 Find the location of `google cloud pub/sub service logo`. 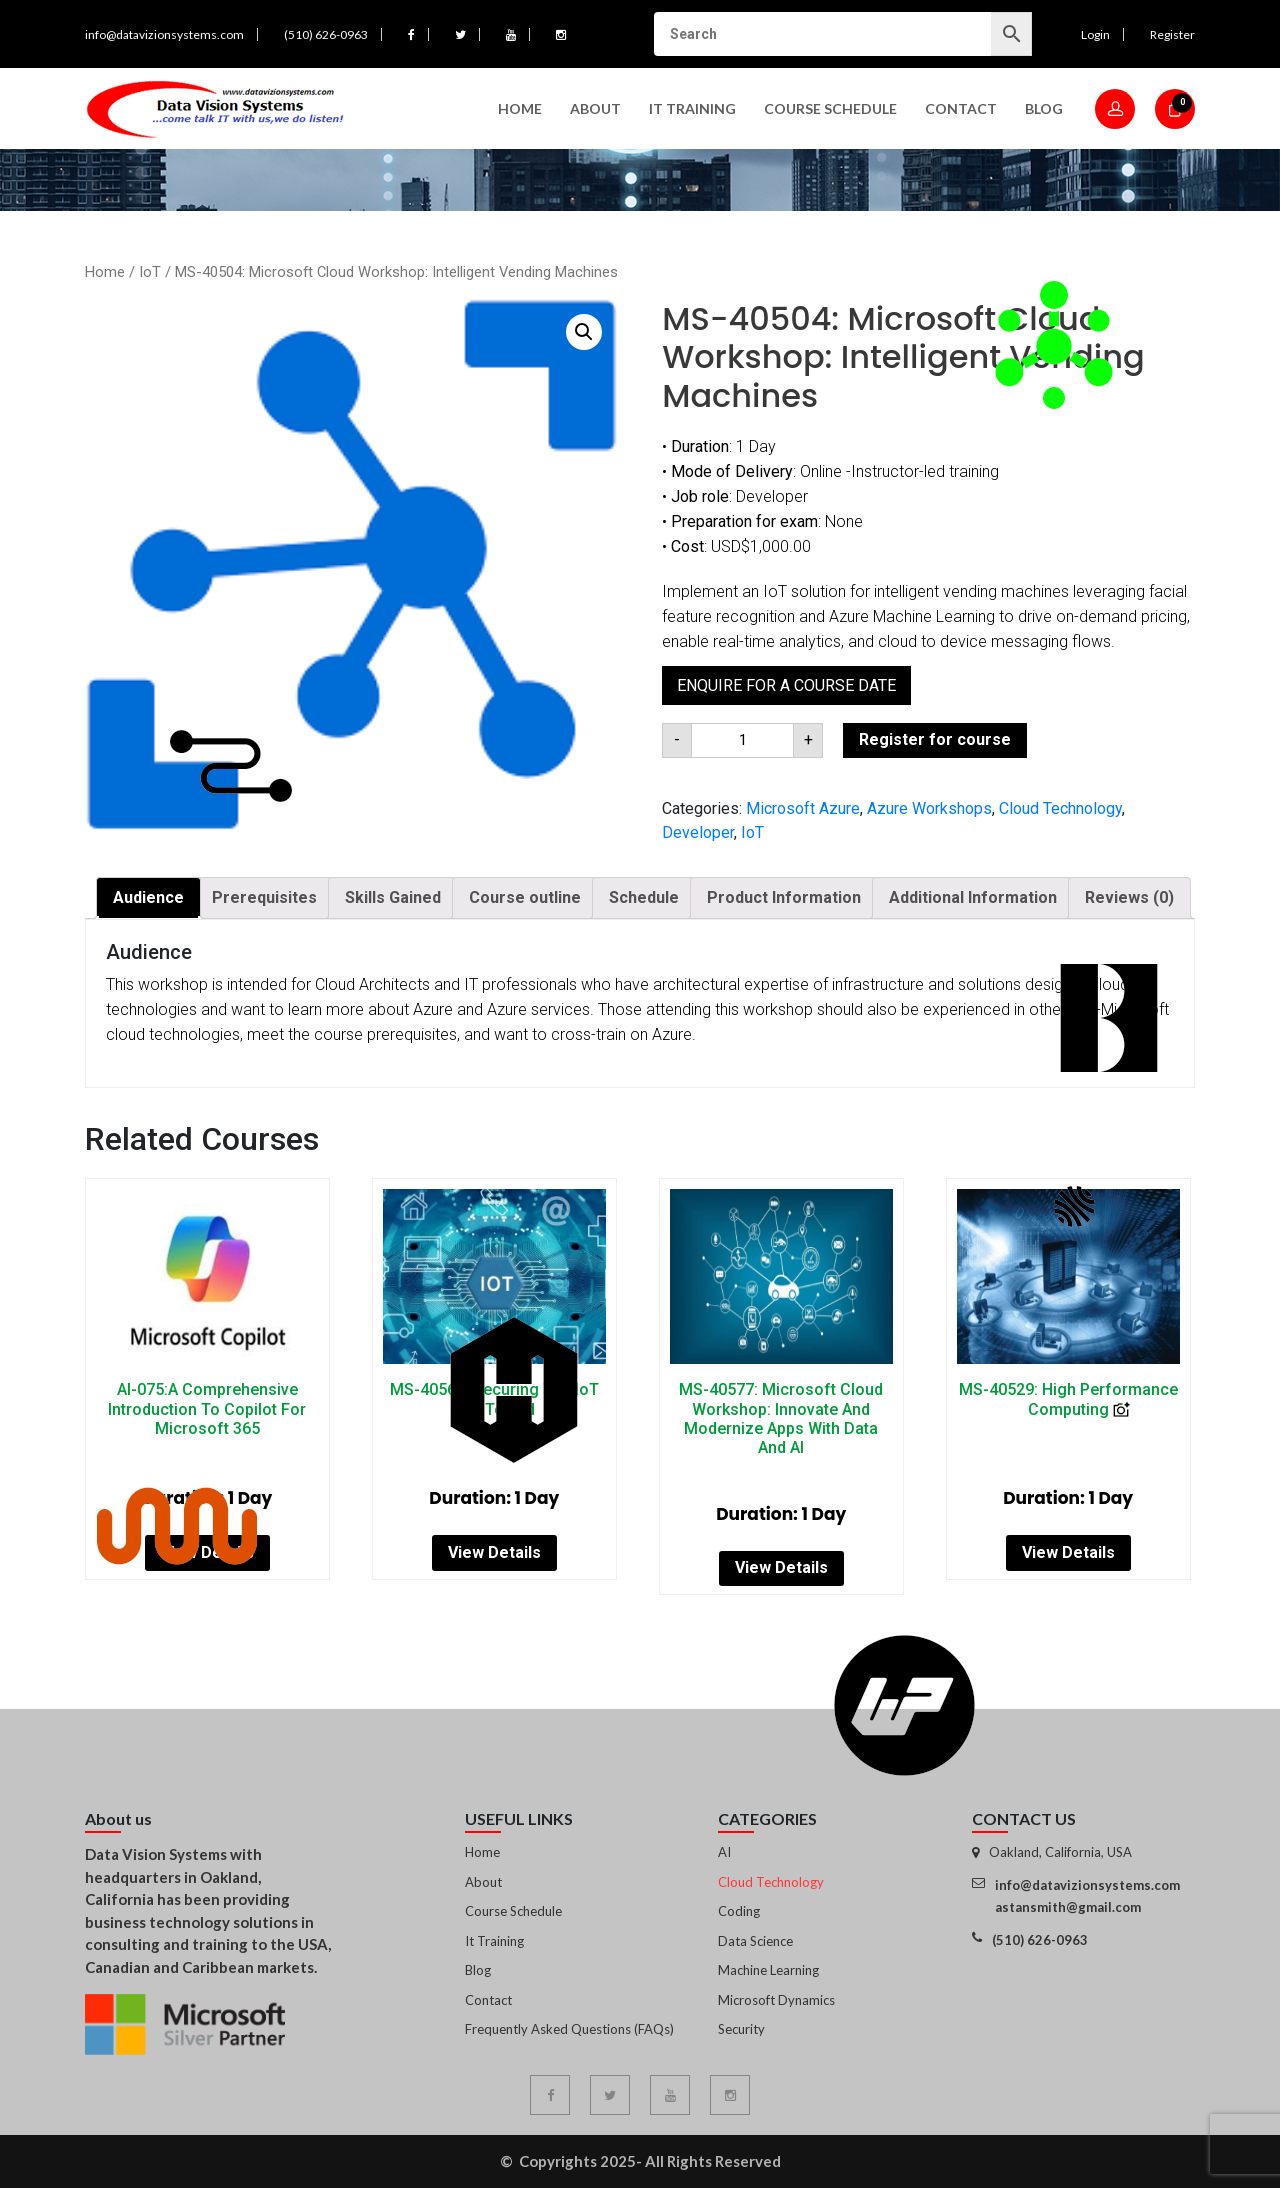

google cloud pub/sub service logo is located at coordinates (1054, 345).